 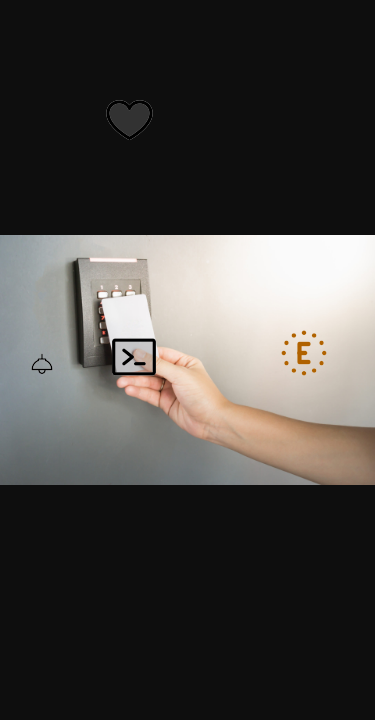 I want to click on indicates an "essential" or "enterprise" tier feature, so click(x=304, y=353).